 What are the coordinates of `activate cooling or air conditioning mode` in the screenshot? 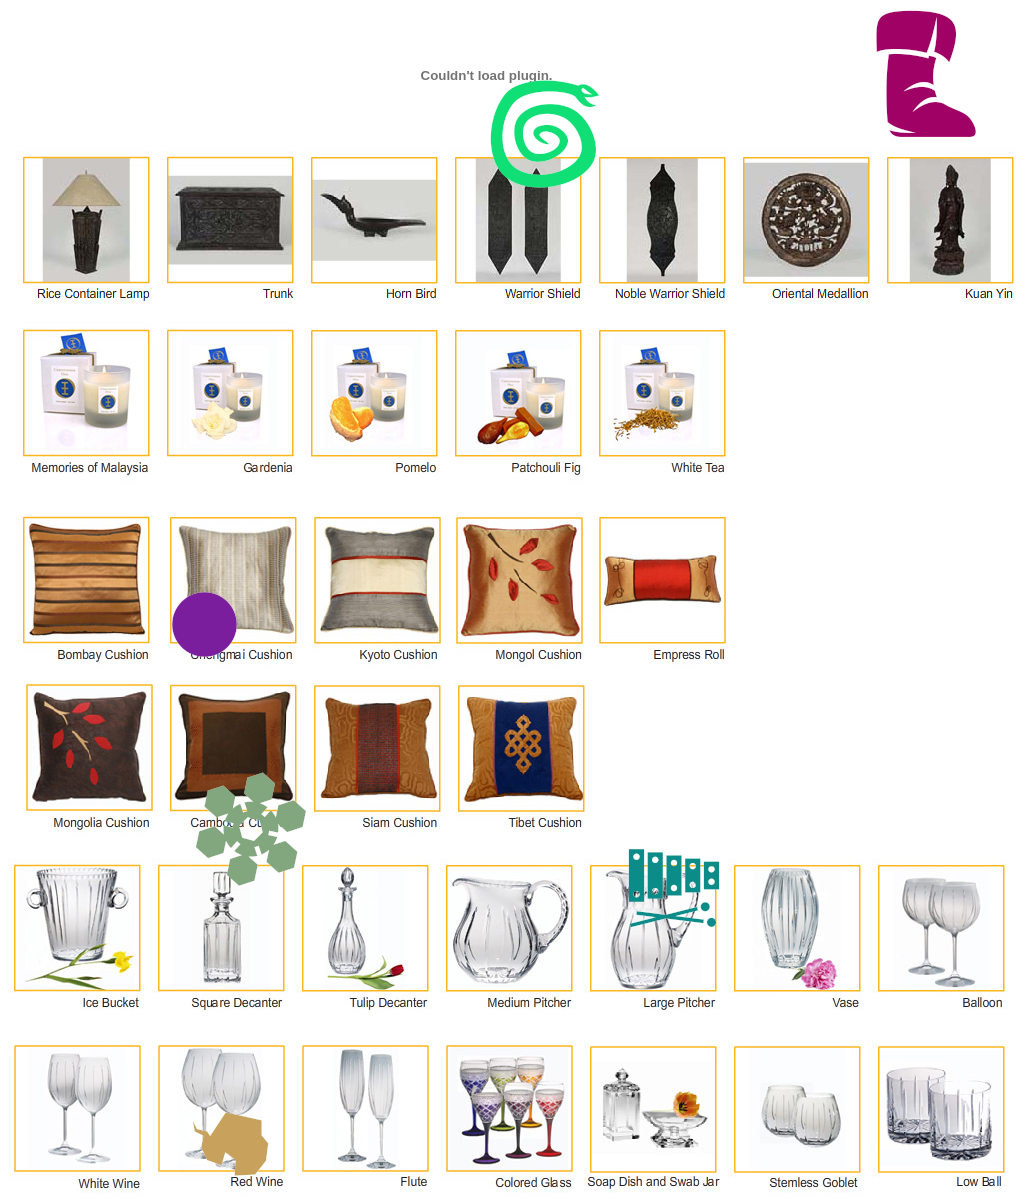 It's located at (250, 829).